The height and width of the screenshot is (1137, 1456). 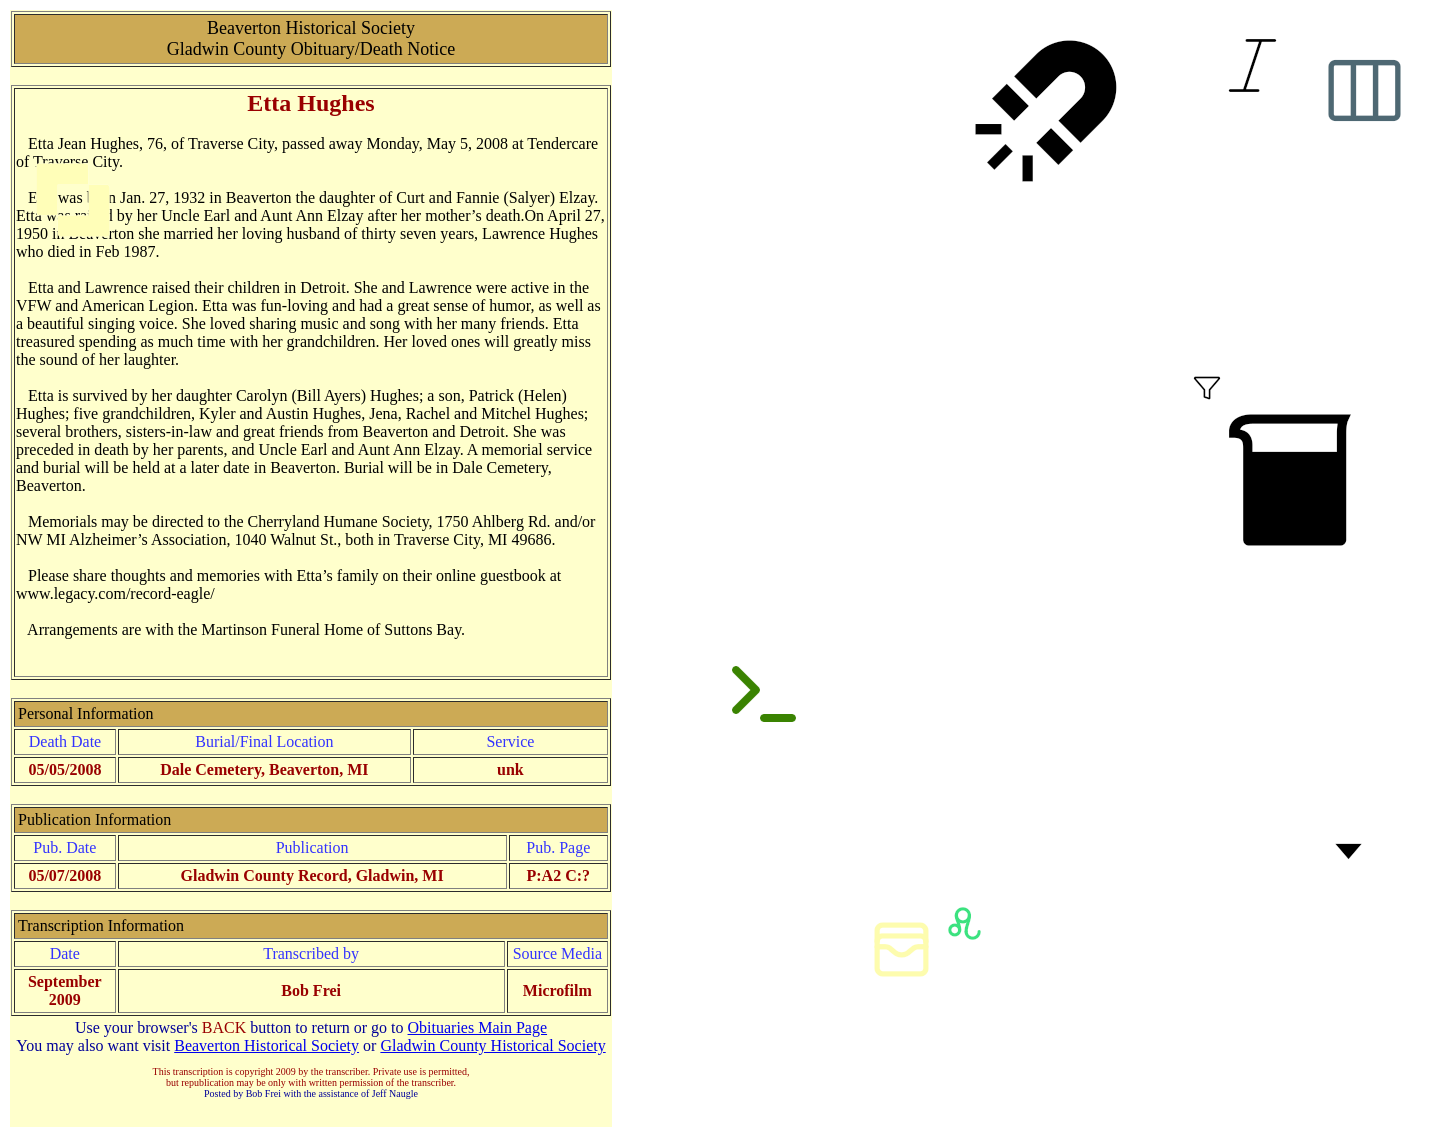 What do you see at coordinates (1364, 90) in the screenshot?
I see `switch to column view layout` at bounding box center [1364, 90].